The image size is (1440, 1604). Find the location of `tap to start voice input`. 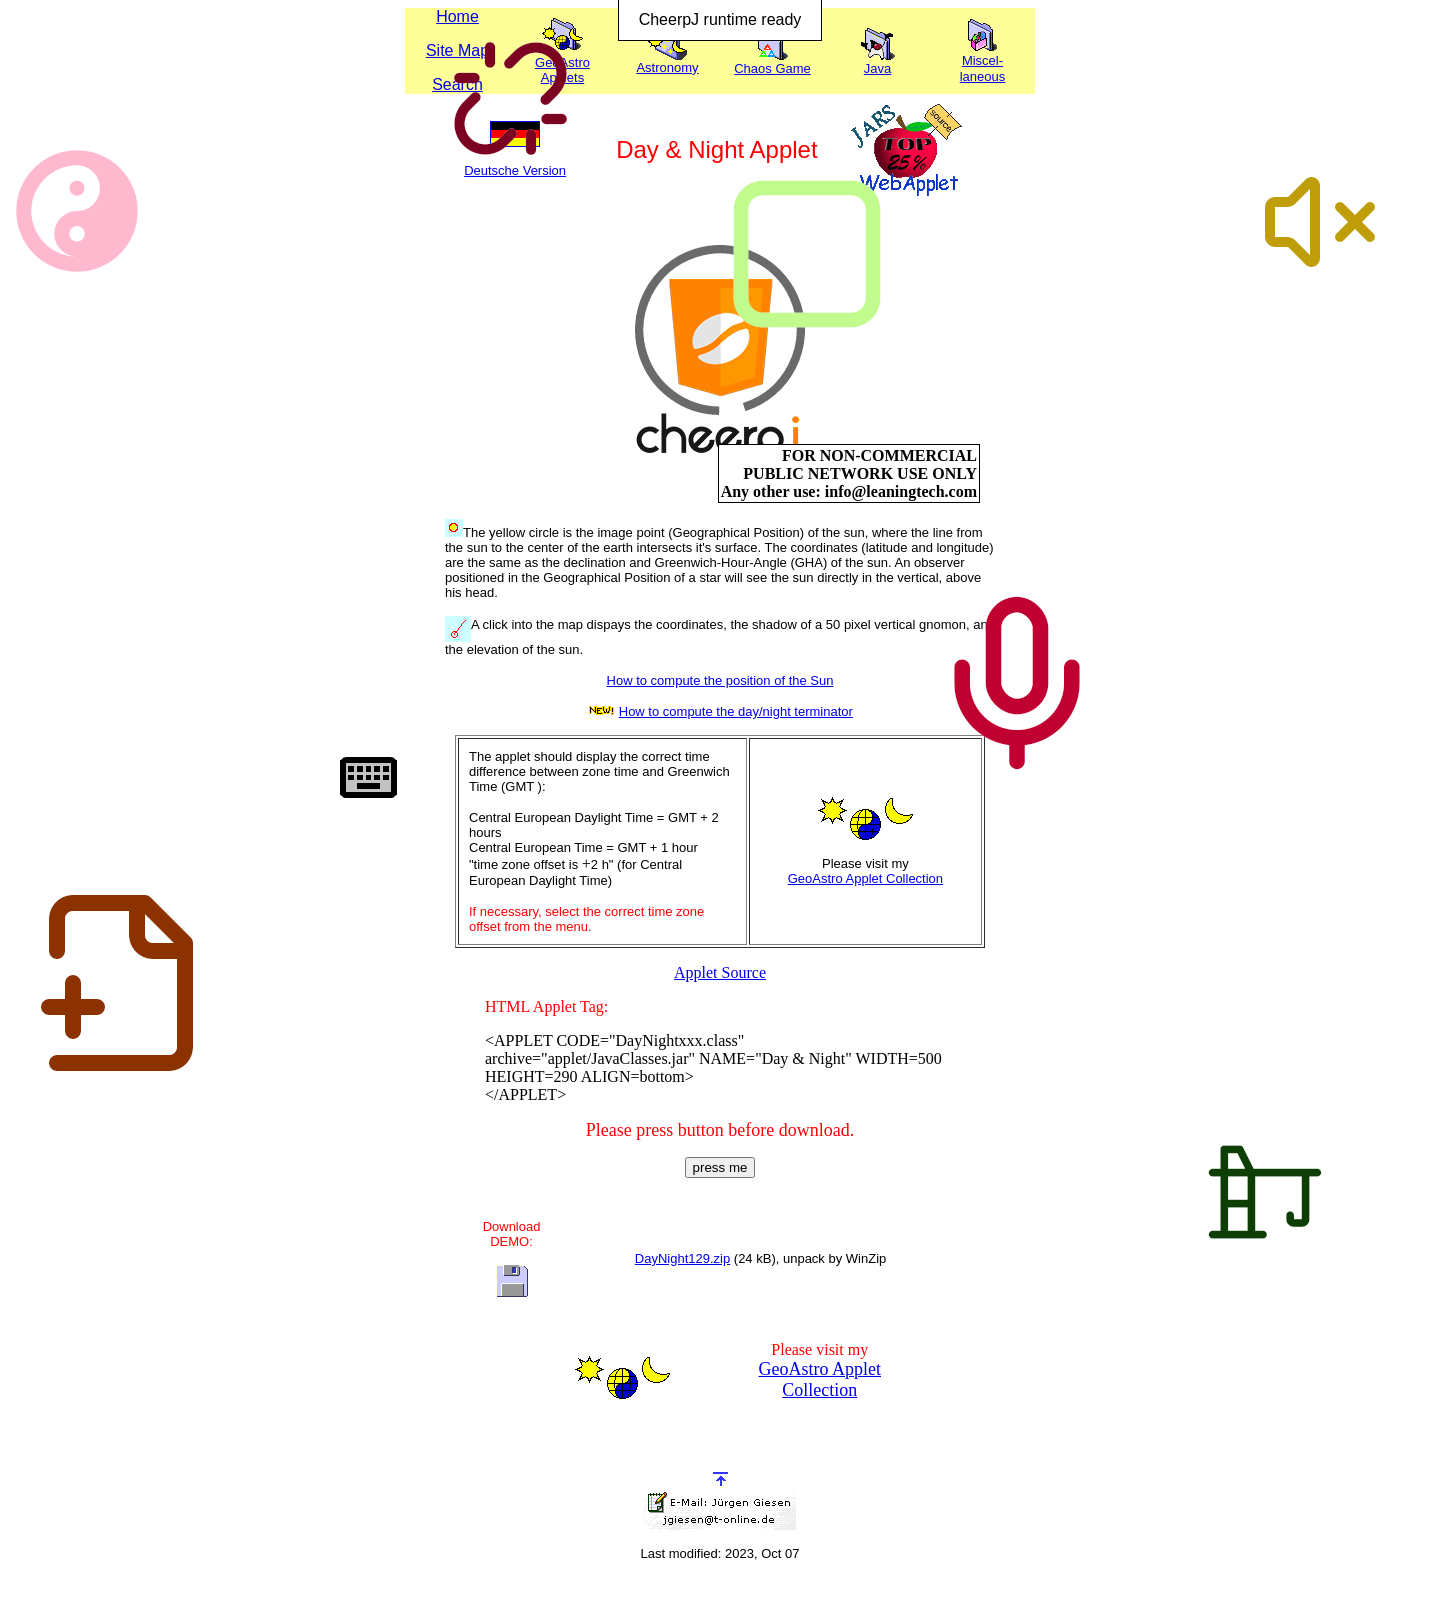

tap to start voice input is located at coordinates (1017, 683).